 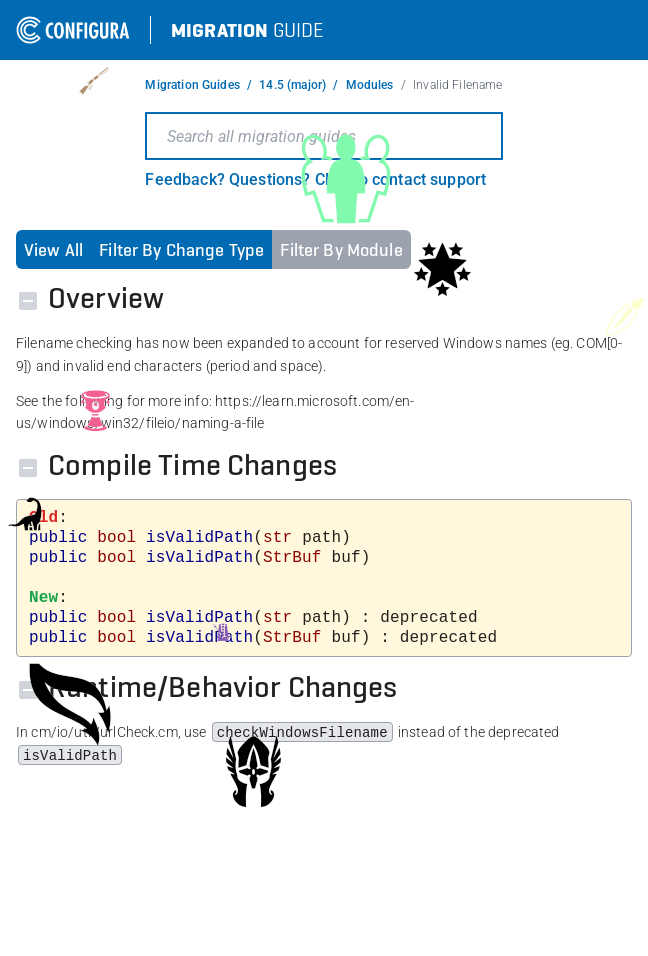 What do you see at coordinates (442, 268) in the screenshot?
I see `view star formation or constellation pattern` at bounding box center [442, 268].